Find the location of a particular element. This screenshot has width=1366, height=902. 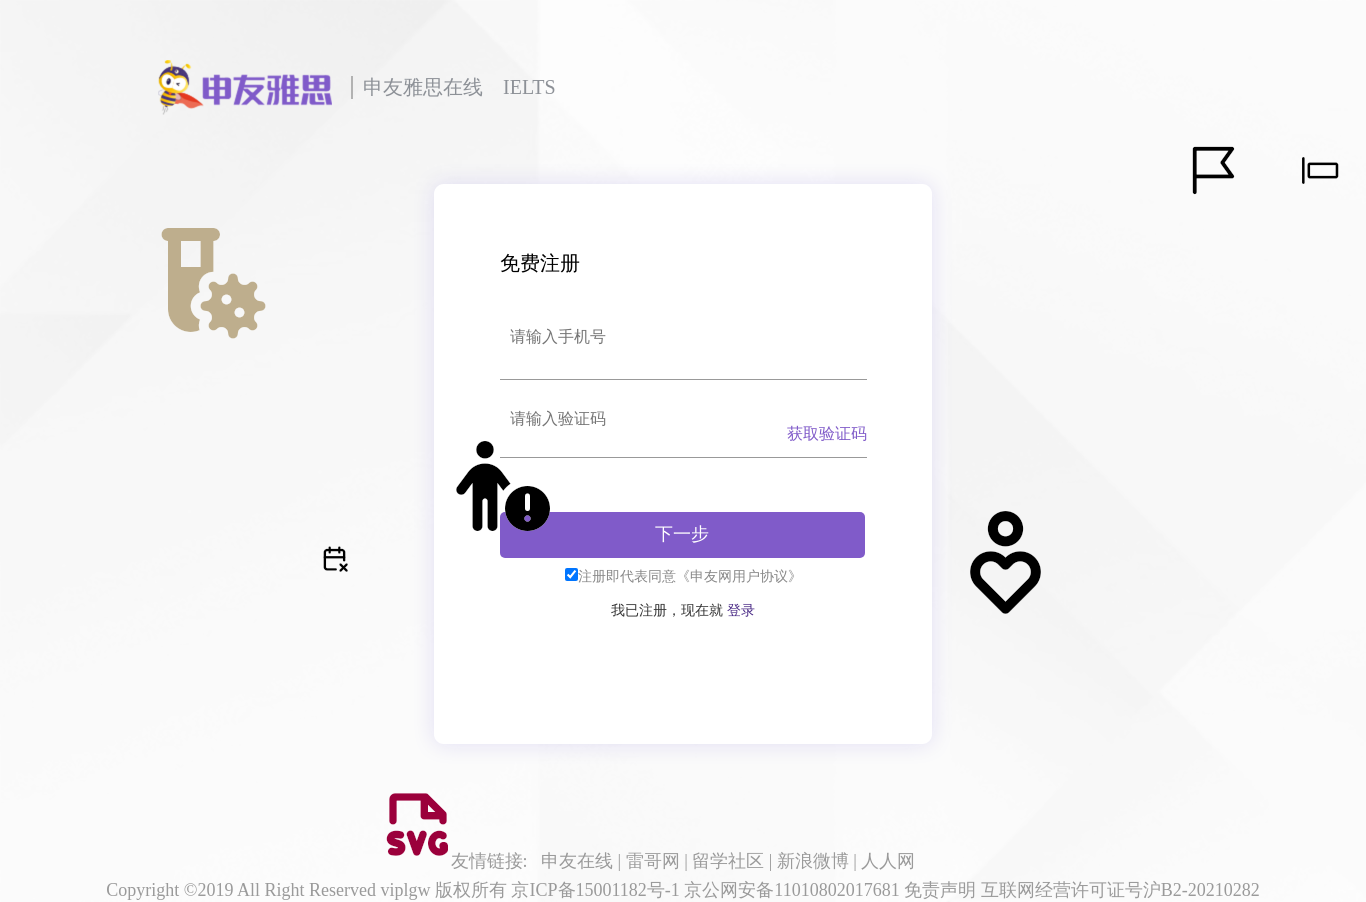

remove an event from your calendar is located at coordinates (334, 558).